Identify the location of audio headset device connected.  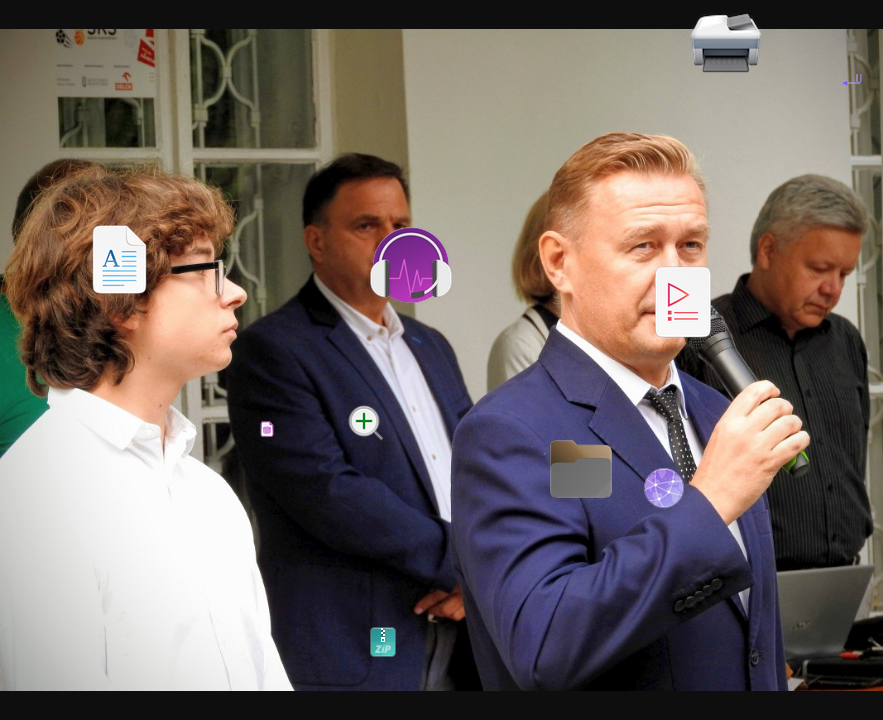
(411, 265).